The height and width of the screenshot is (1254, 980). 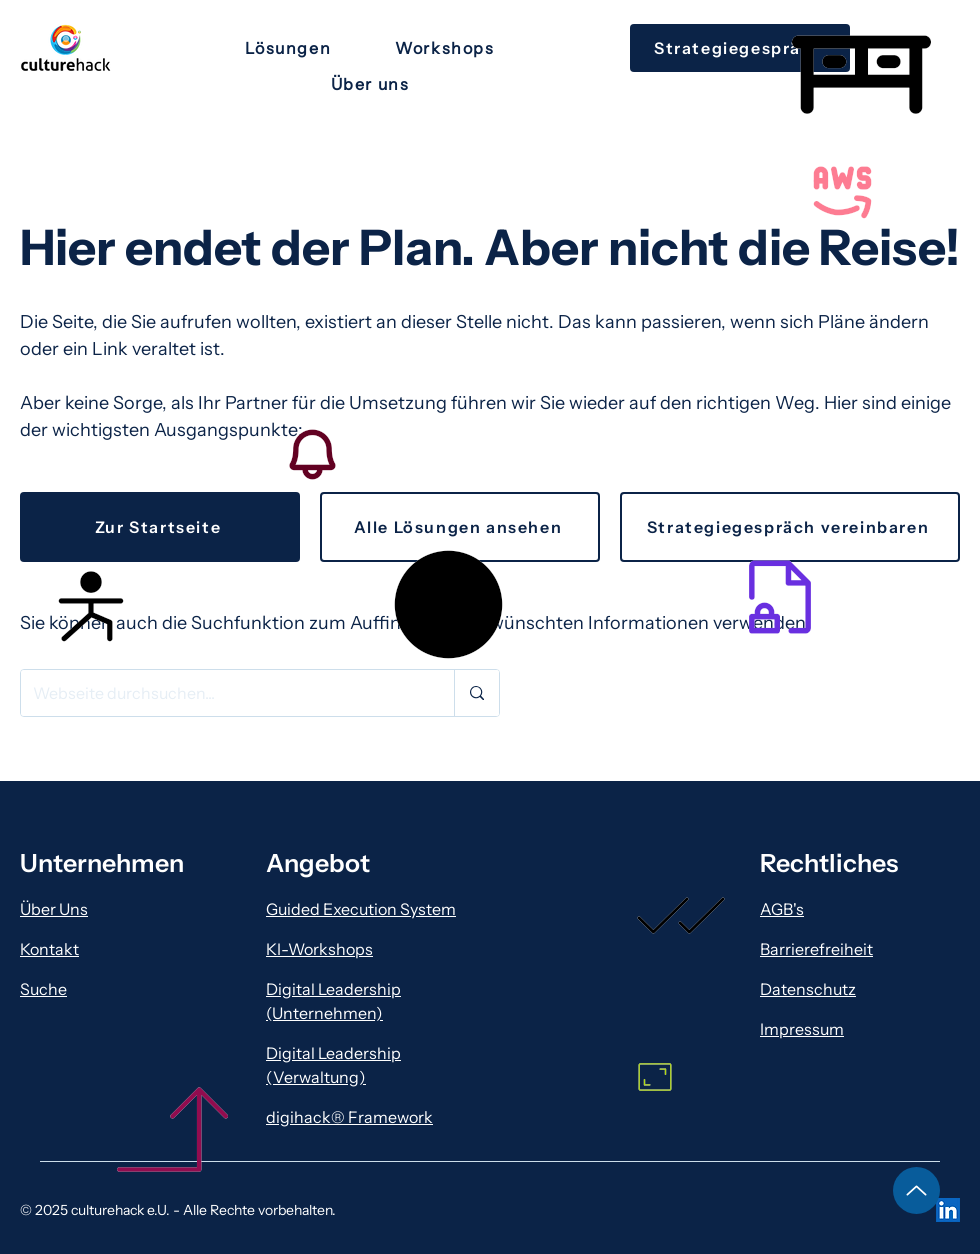 What do you see at coordinates (842, 189) in the screenshot?
I see `access Amazon Web Services console` at bounding box center [842, 189].